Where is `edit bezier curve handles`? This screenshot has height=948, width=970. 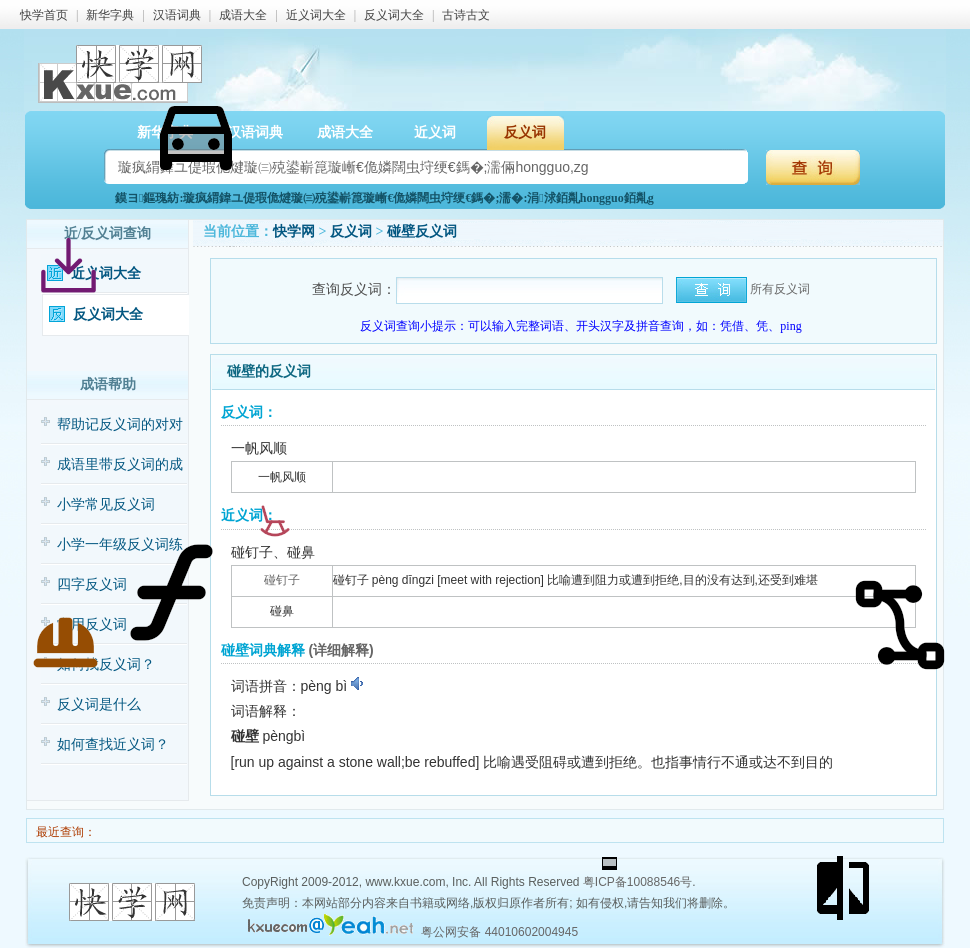
edit bezier curve handles is located at coordinates (900, 625).